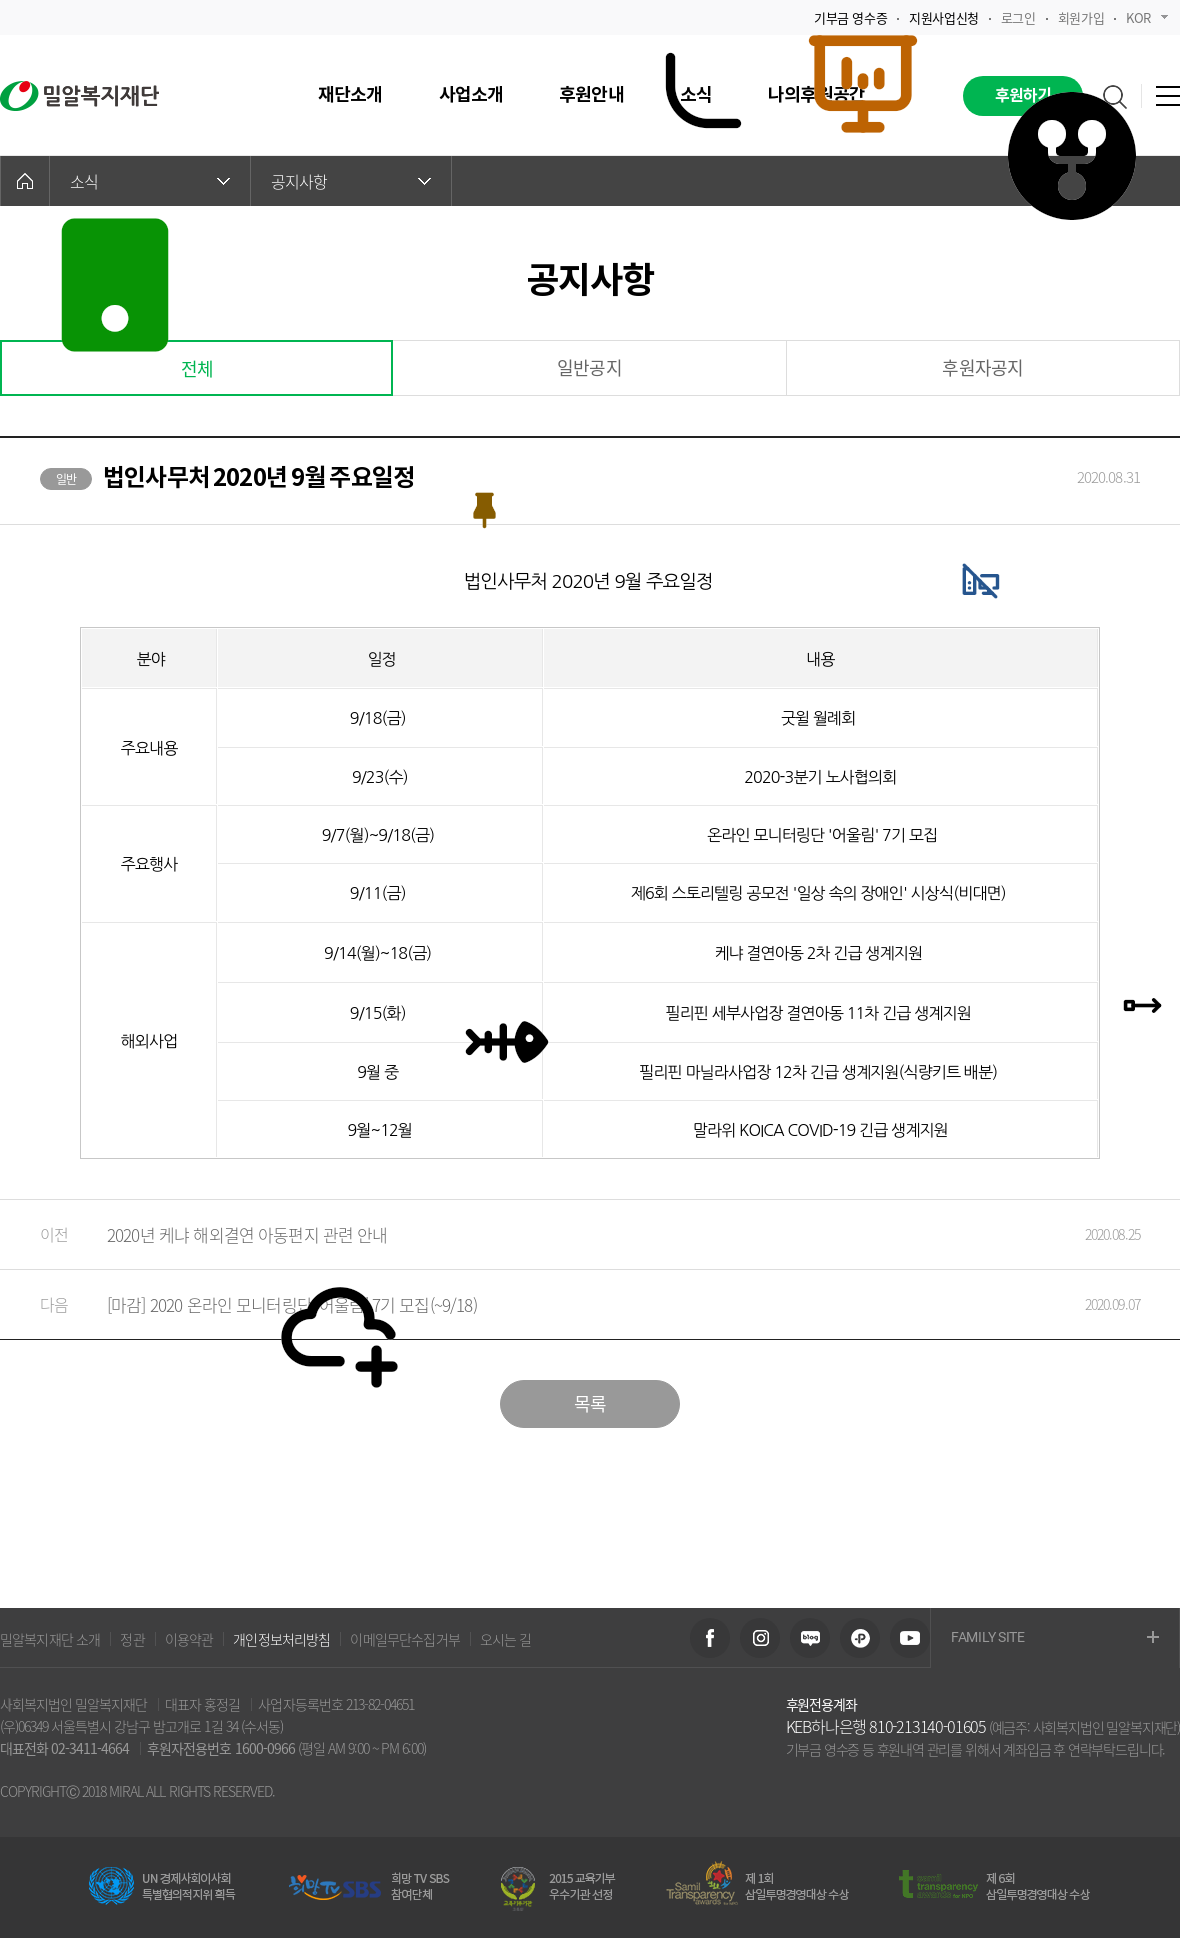  What do you see at coordinates (115, 285) in the screenshot?
I see `access tablet device settings` at bounding box center [115, 285].